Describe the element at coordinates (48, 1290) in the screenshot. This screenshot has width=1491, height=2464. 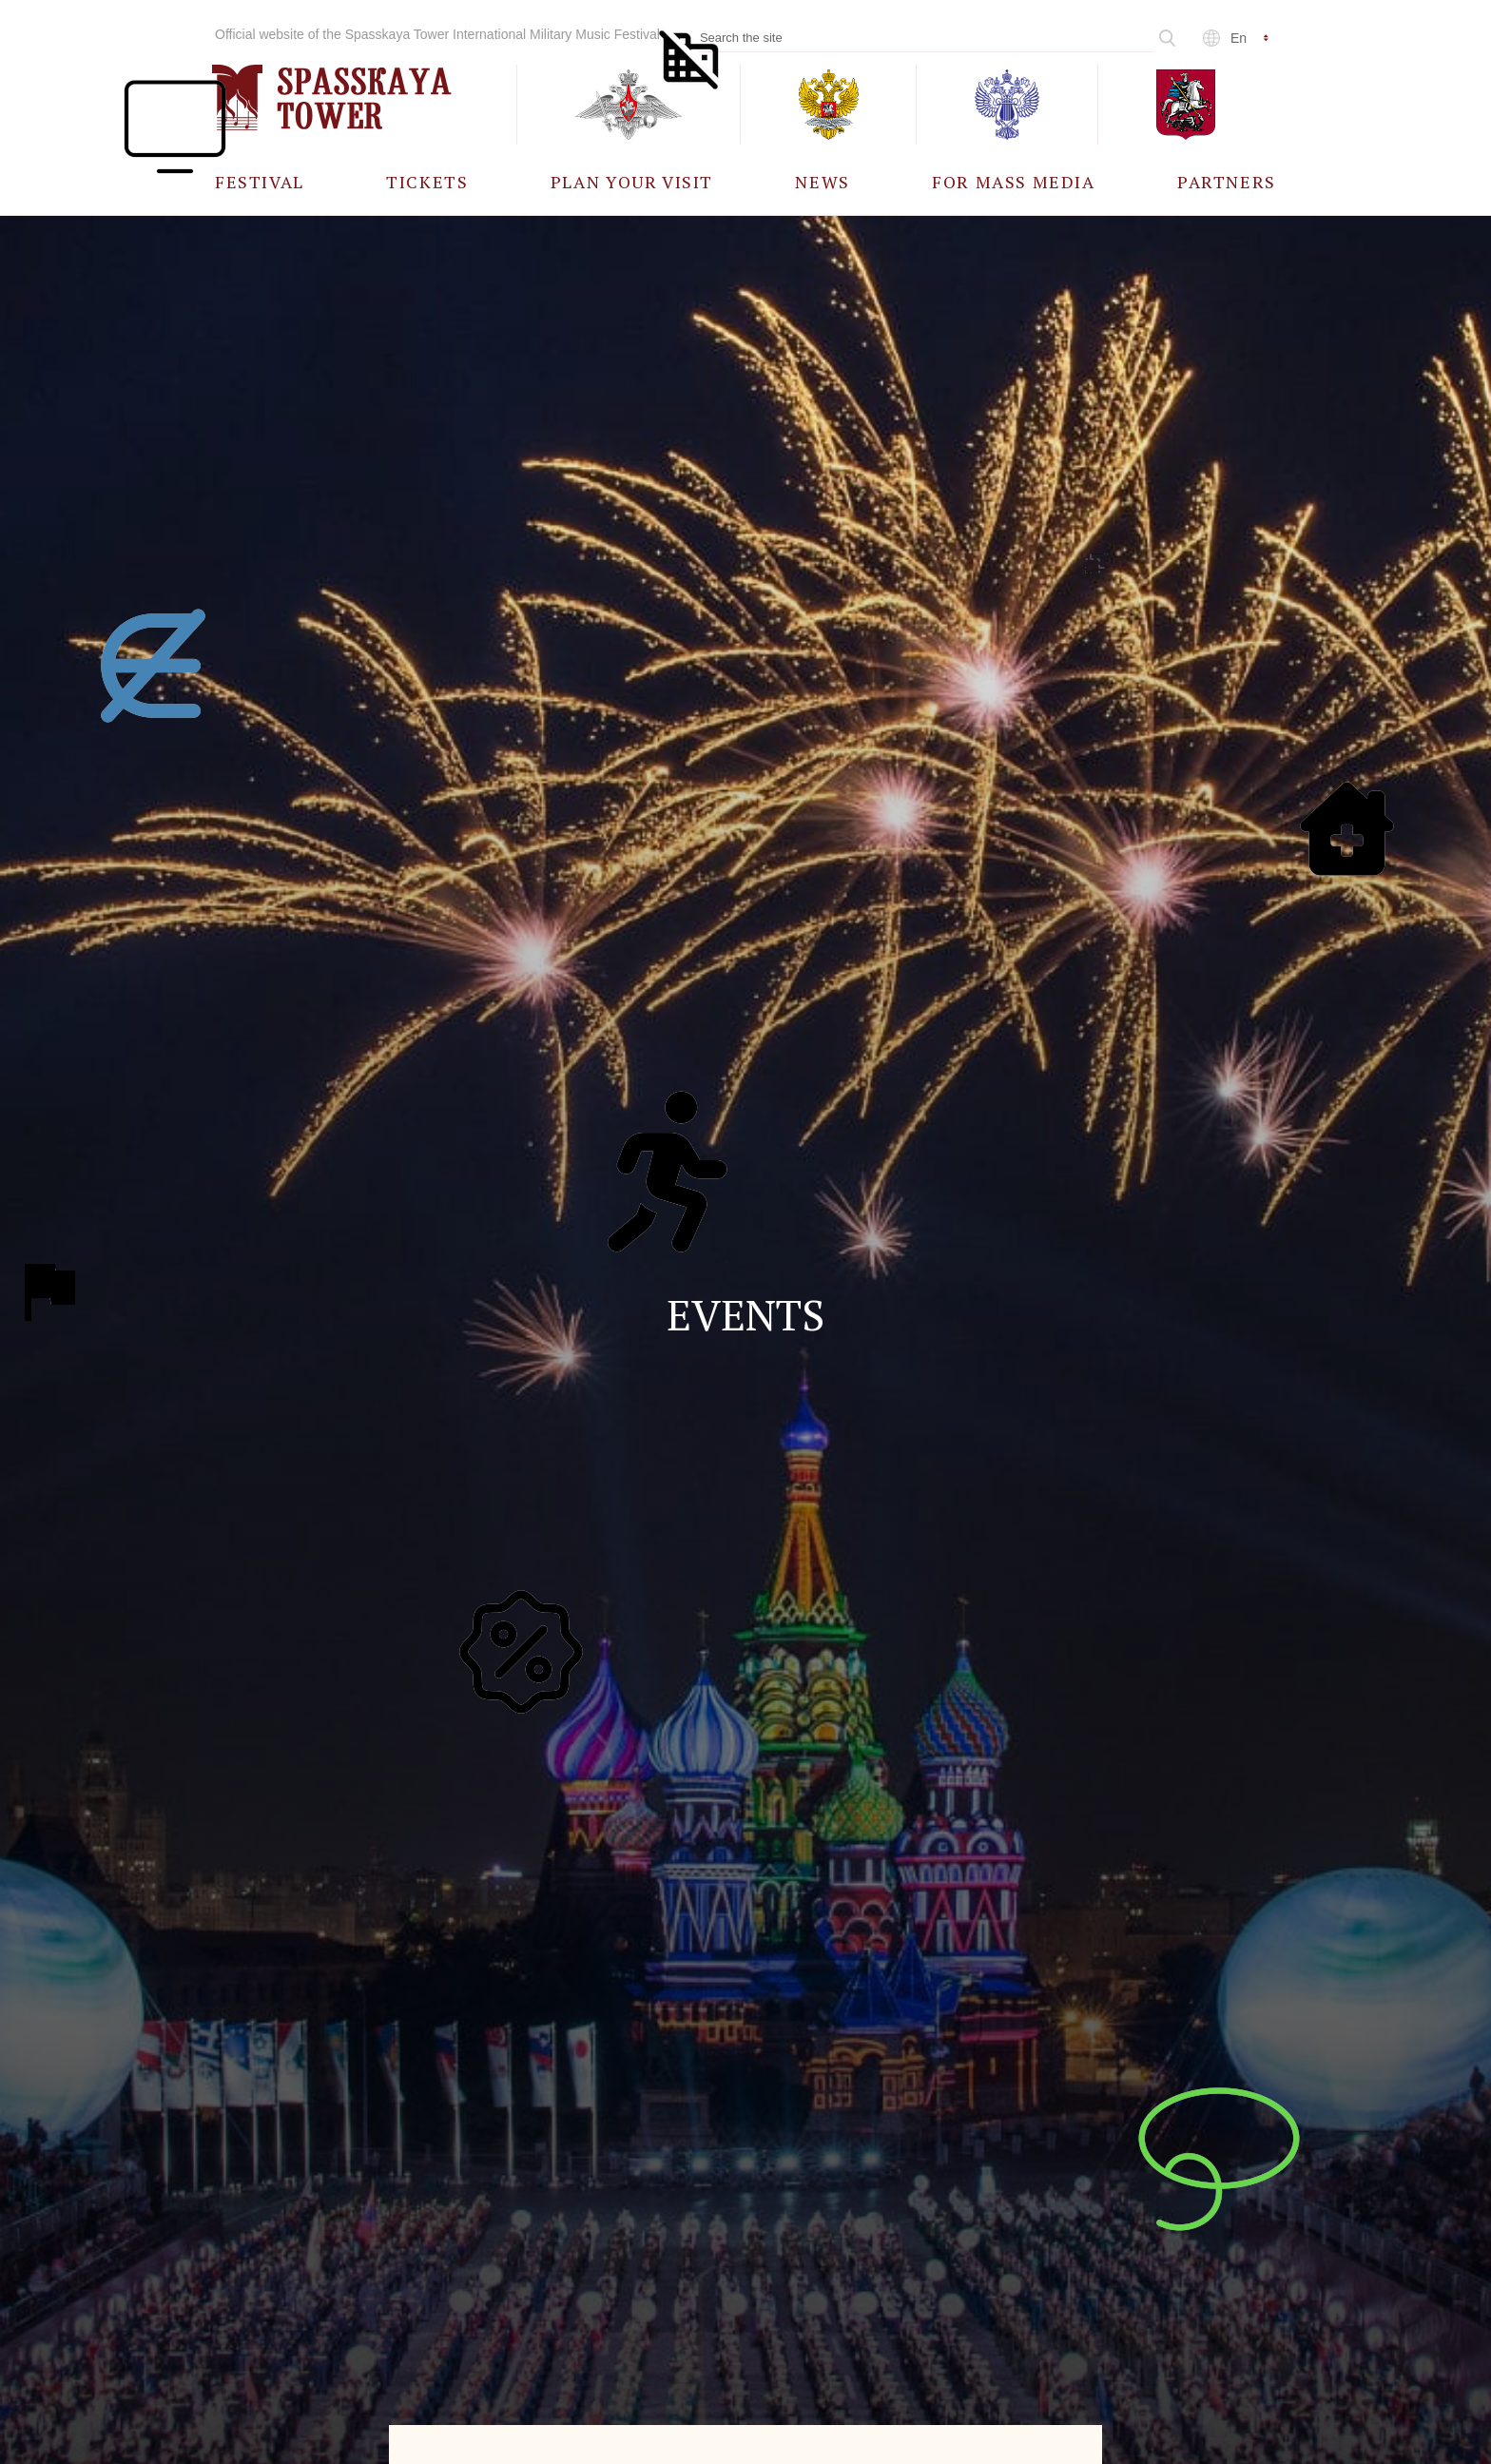
I see `flag or mark an item for follow-up` at that location.